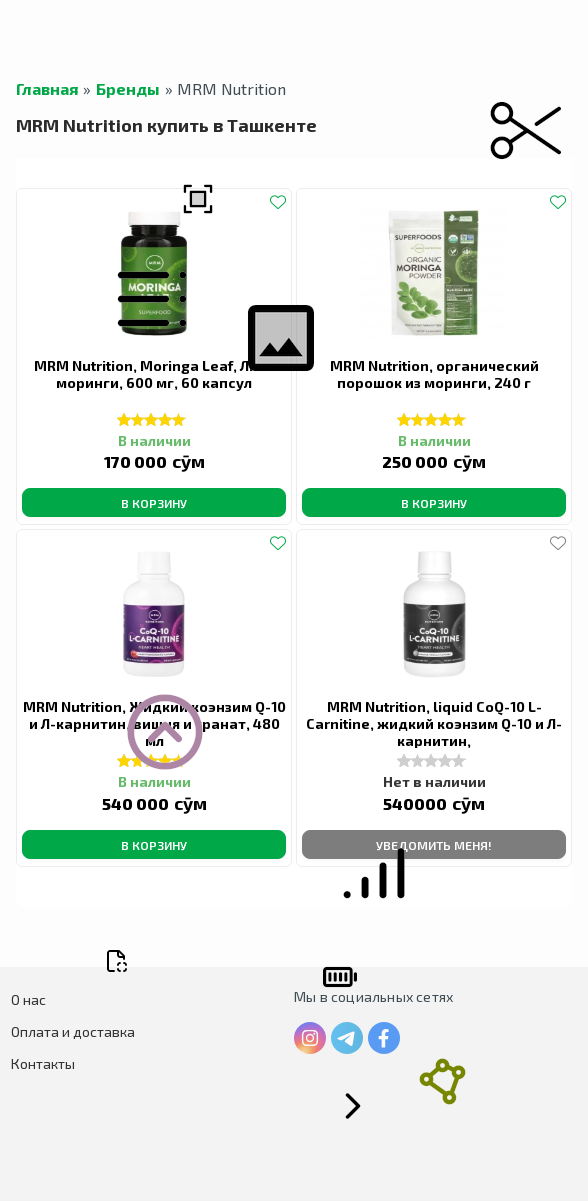  Describe the element at coordinates (165, 732) in the screenshot. I see `scroll to top of page` at that location.